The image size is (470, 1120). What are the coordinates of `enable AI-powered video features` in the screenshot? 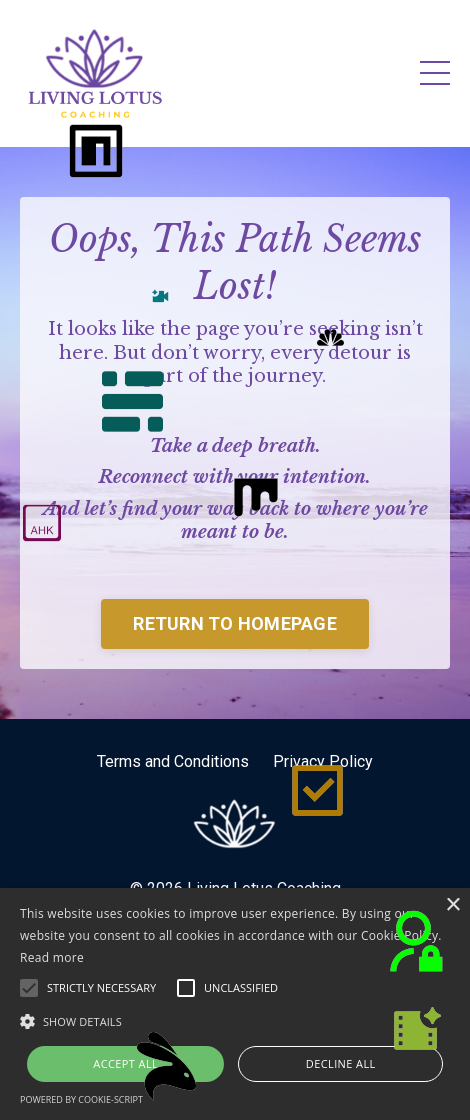 It's located at (160, 296).